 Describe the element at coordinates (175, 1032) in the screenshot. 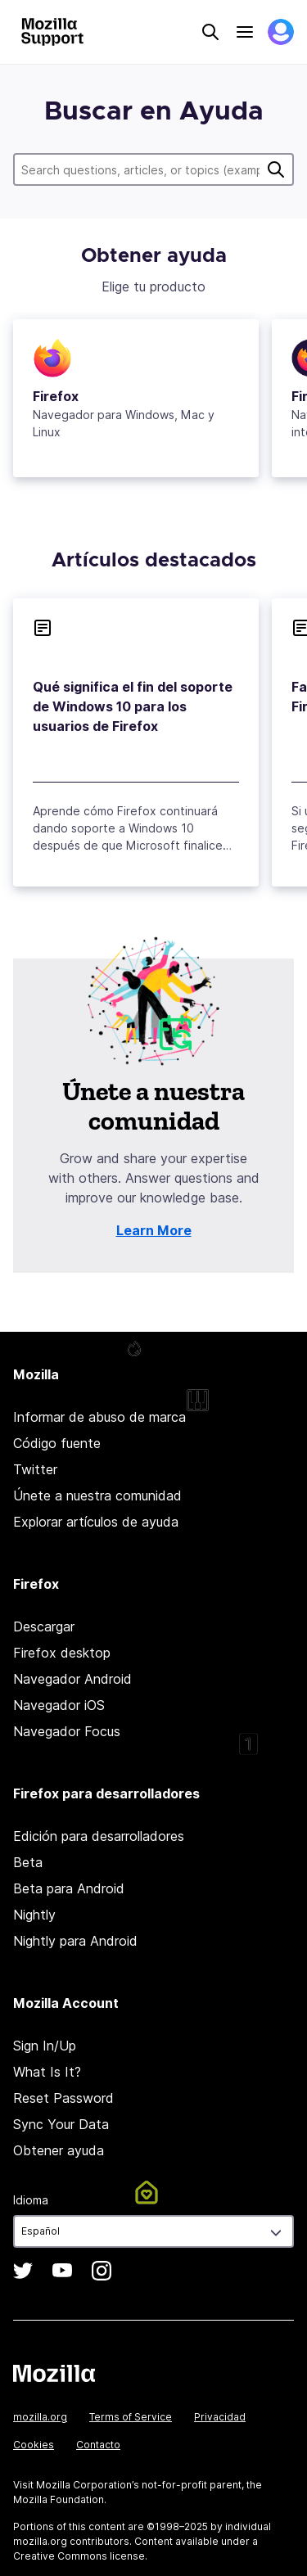

I see `sync calendar with other devices or accounts` at that location.